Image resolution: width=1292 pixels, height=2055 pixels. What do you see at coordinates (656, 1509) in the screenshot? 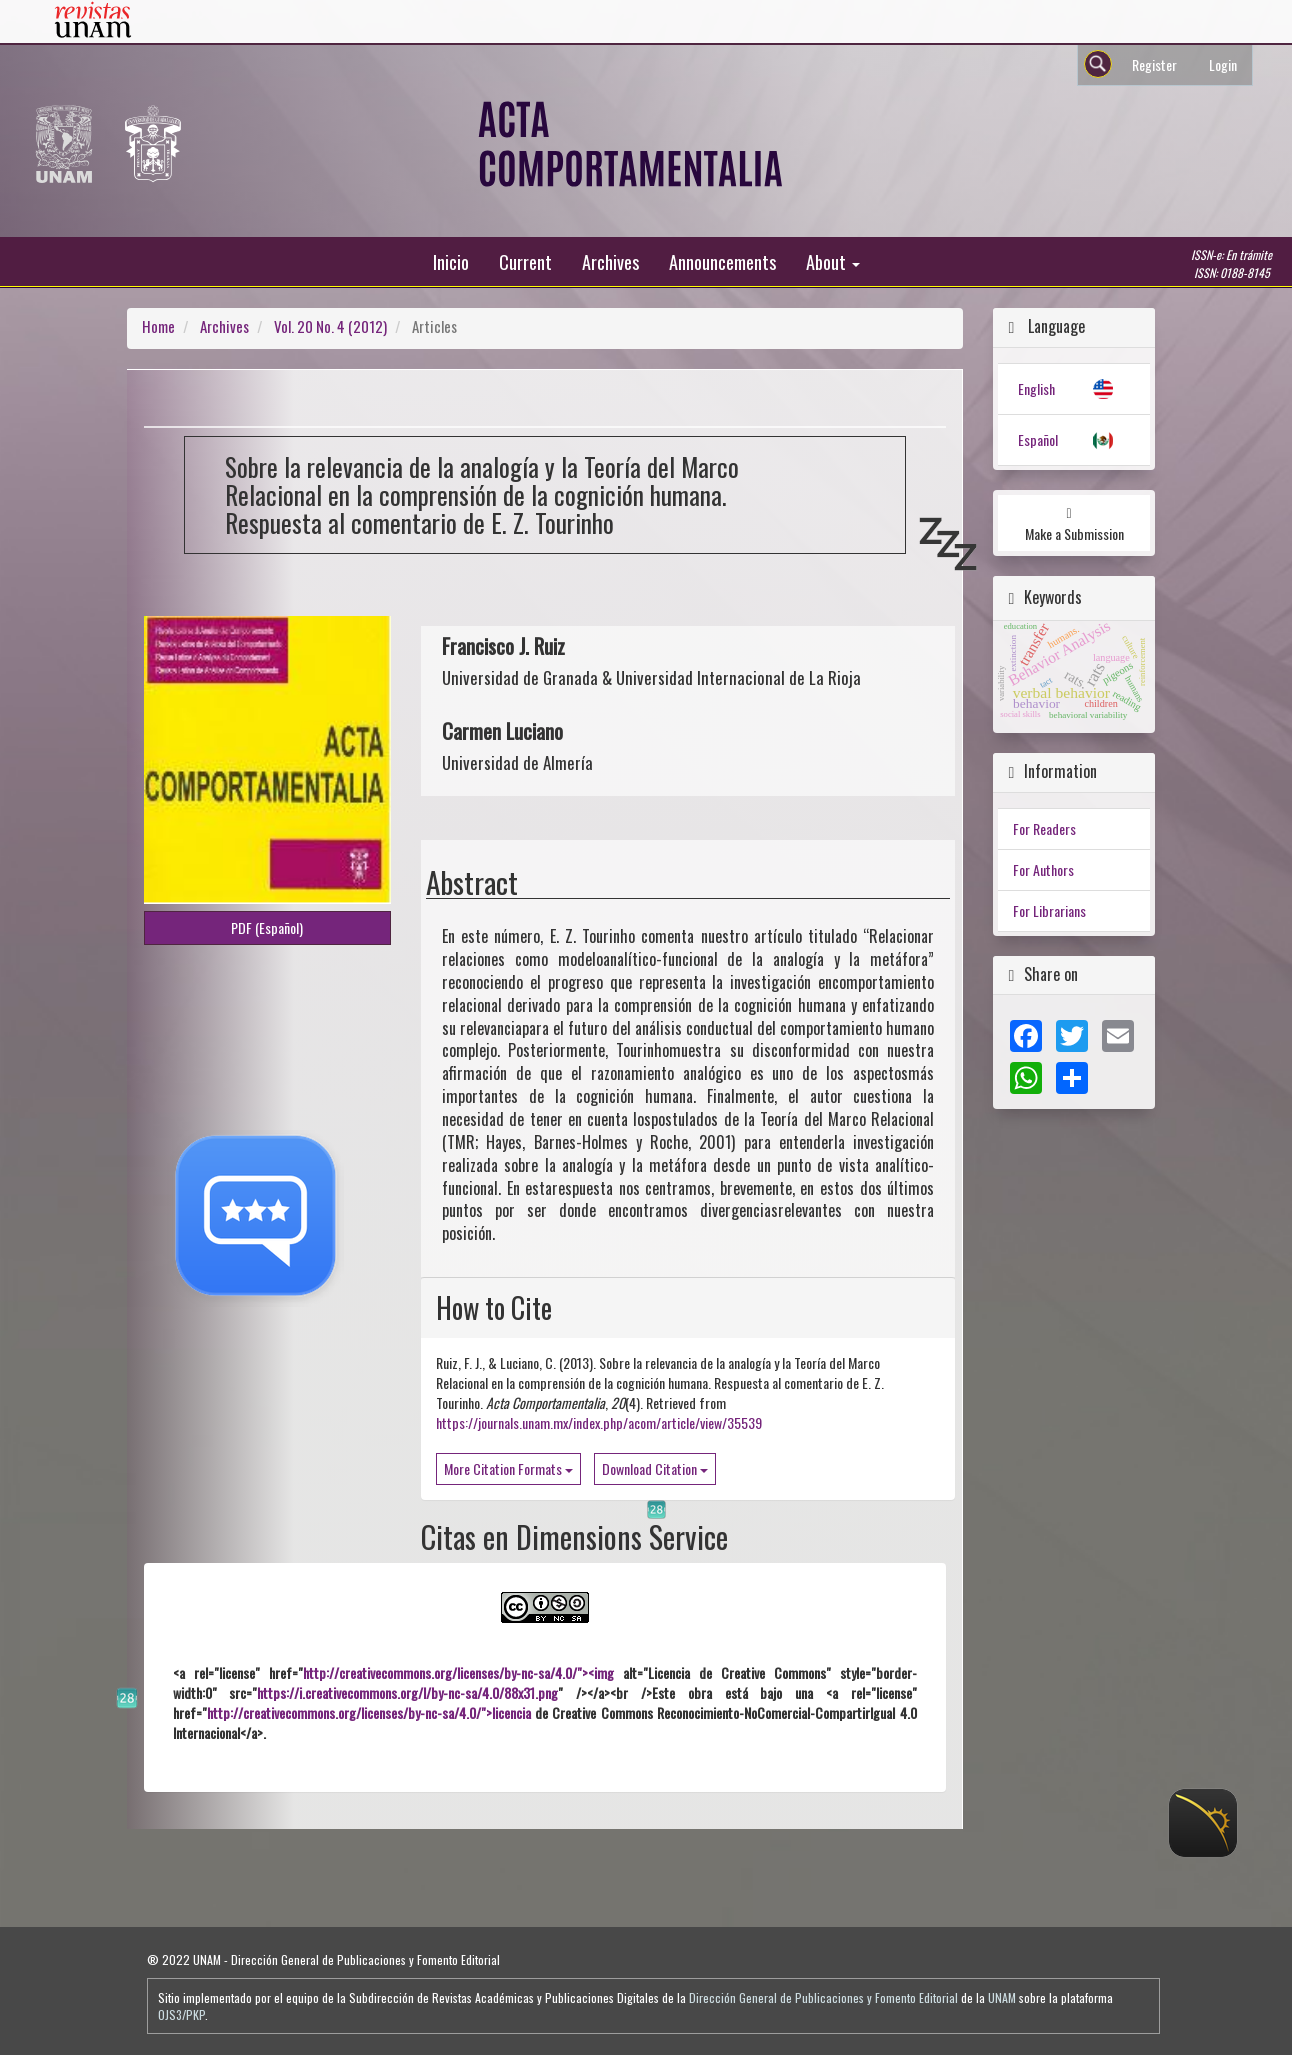
I see `open the calendar app` at bounding box center [656, 1509].